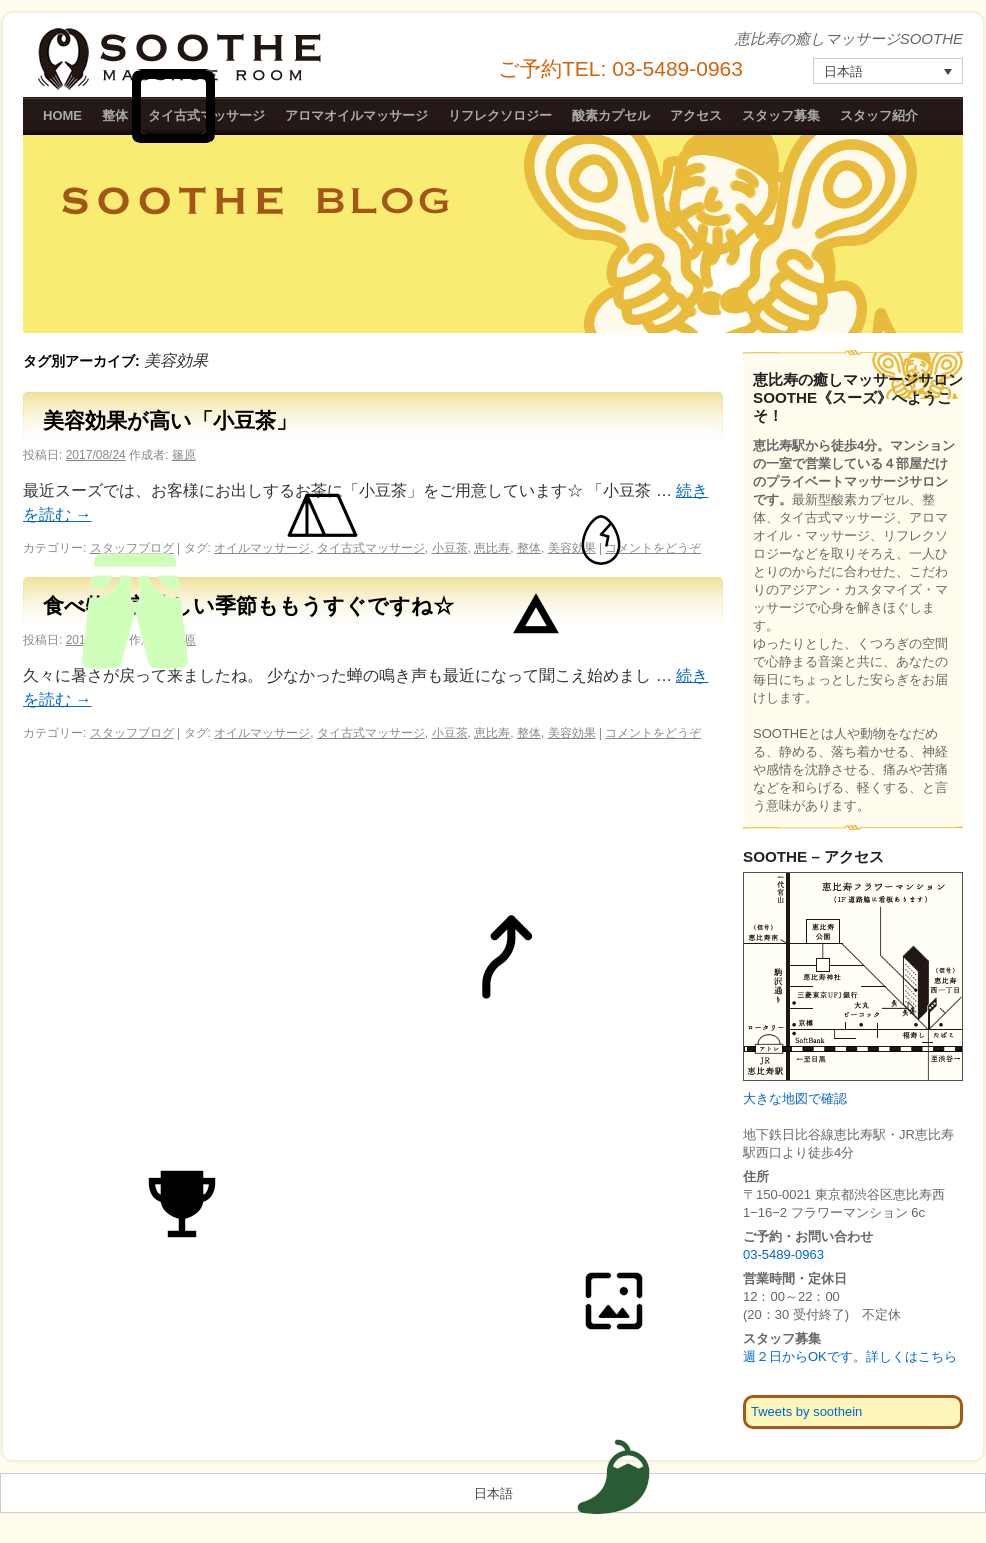 This screenshot has height=1543, width=986. What do you see at coordinates (503, 957) in the screenshot?
I see `redo or move forward action` at bounding box center [503, 957].